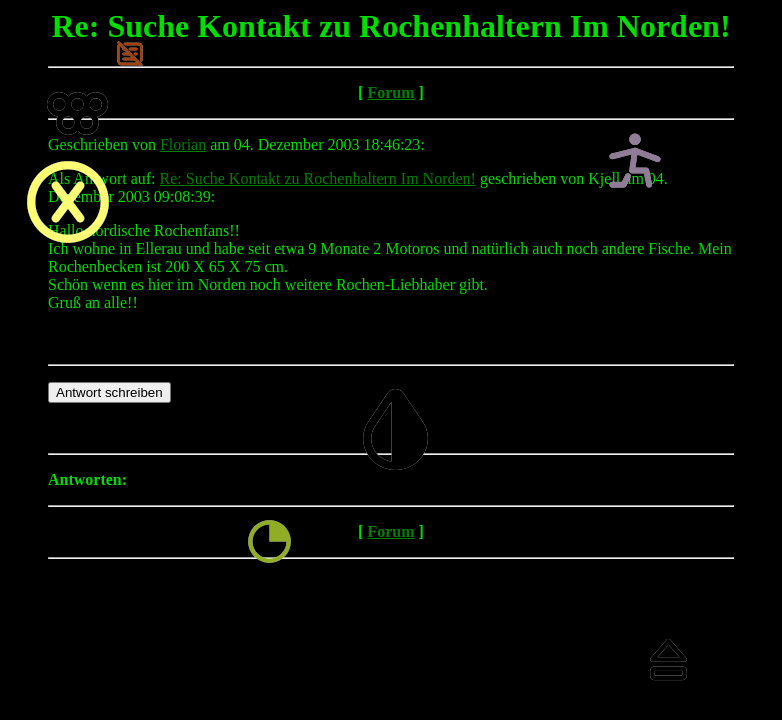  What do you see at coordinates (269, 541) in the screenshot?
I see `indicates 25% progress or completion` at bounding box center [269, 541].